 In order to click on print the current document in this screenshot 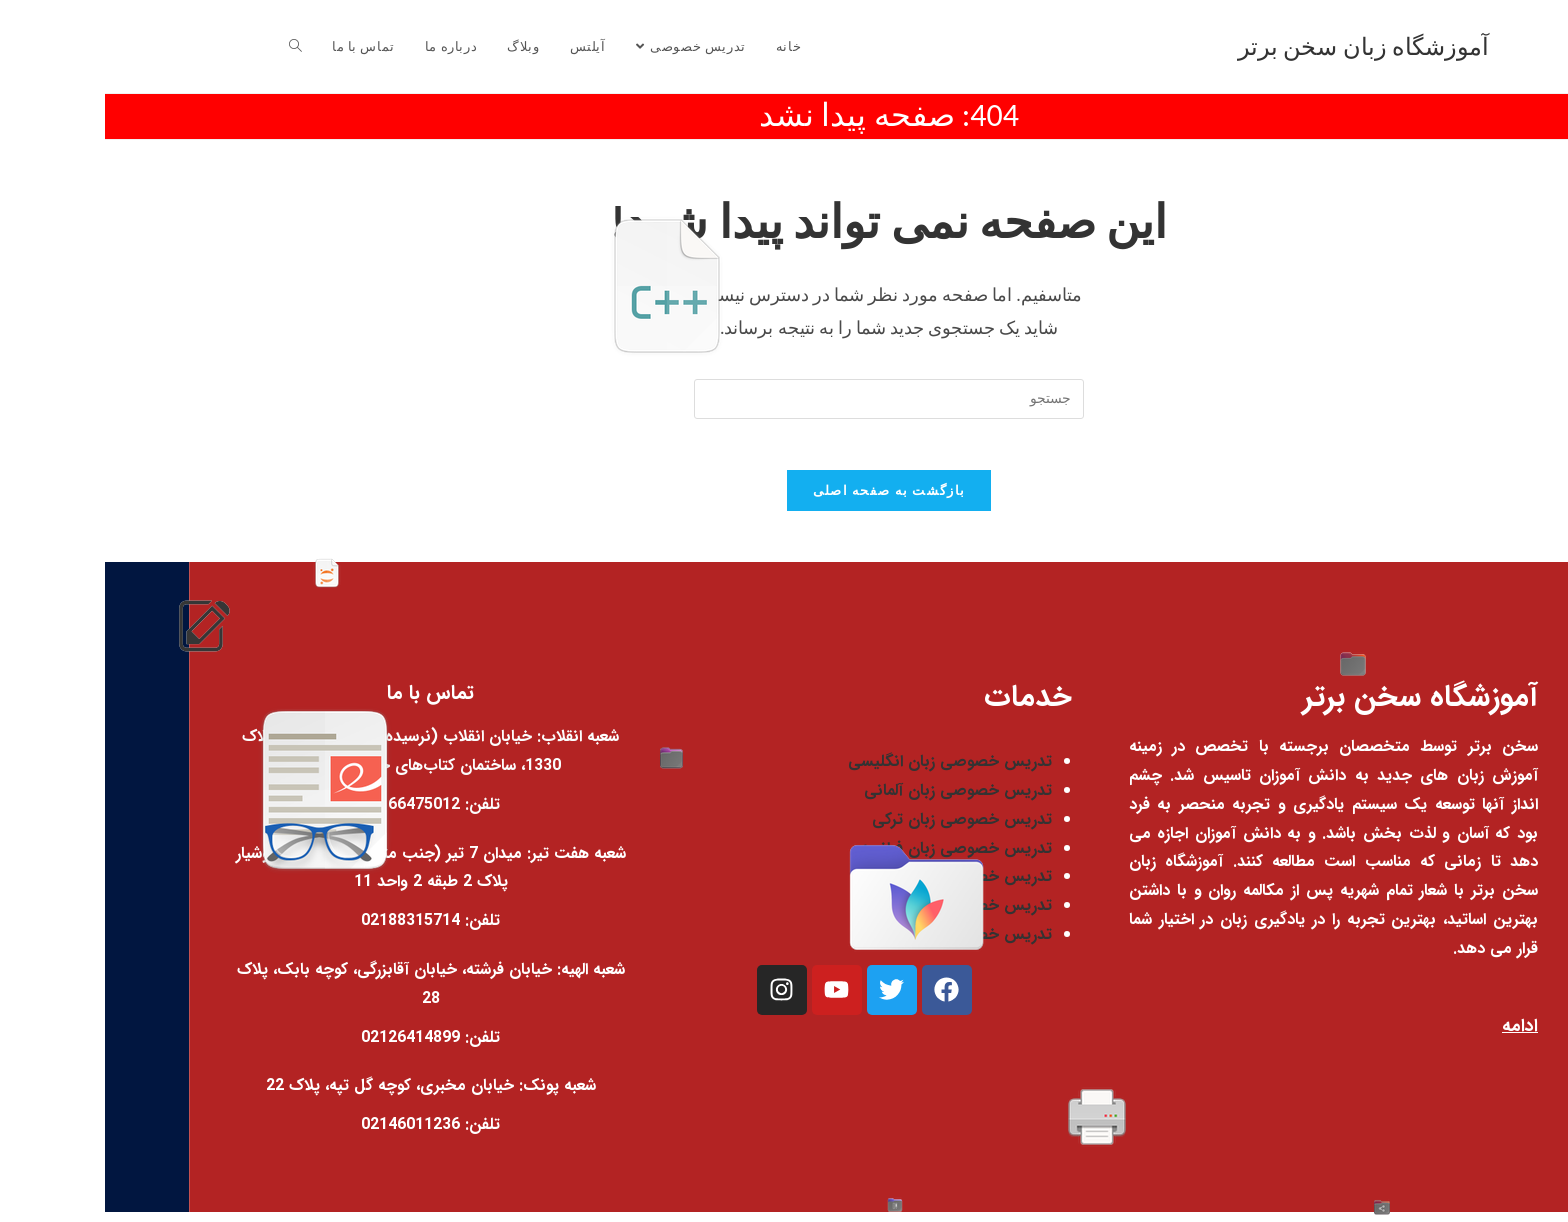, I will do `click(1097, 1117)`.